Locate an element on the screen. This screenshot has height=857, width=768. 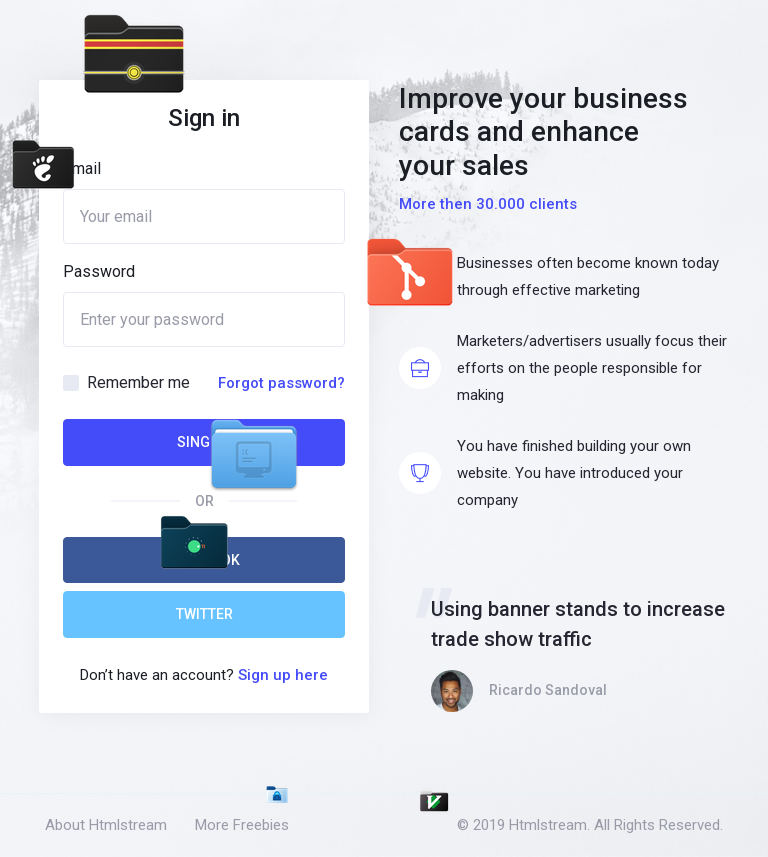
access microsoft intune company portal managed files is located at coordinates (277, 795).